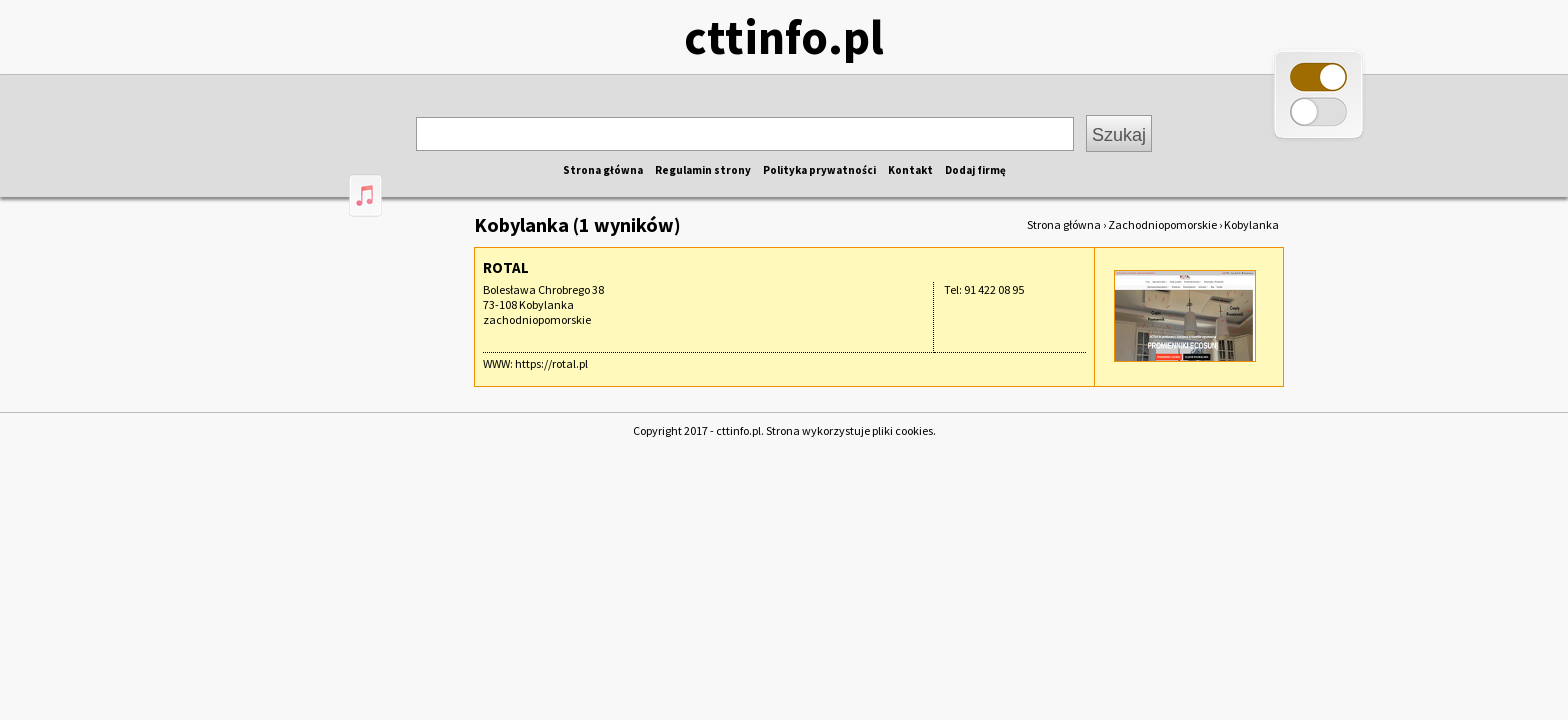  I want to click on open desktop preferences or settings, so click(1318, 94).